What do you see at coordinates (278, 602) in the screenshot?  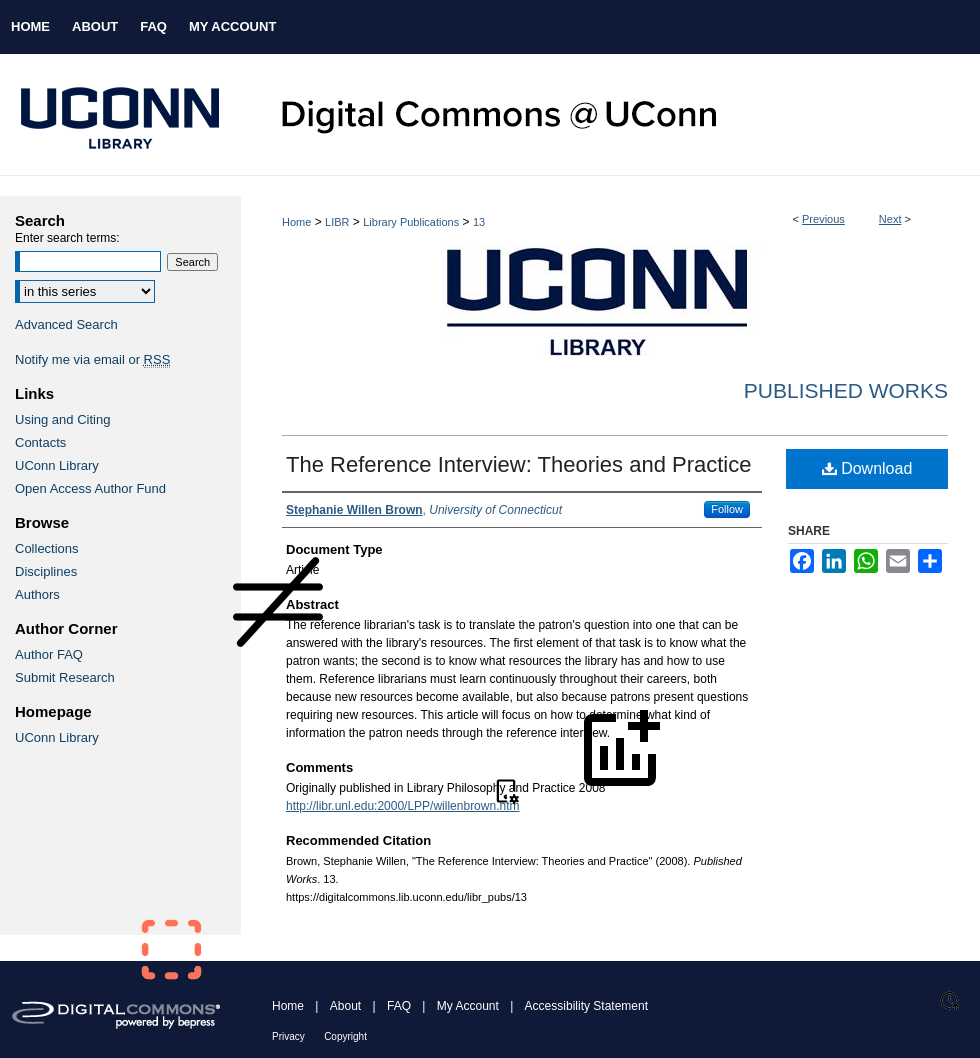 I see `indicates values are not equal or a mismatch` at bounding box center [278, 602].